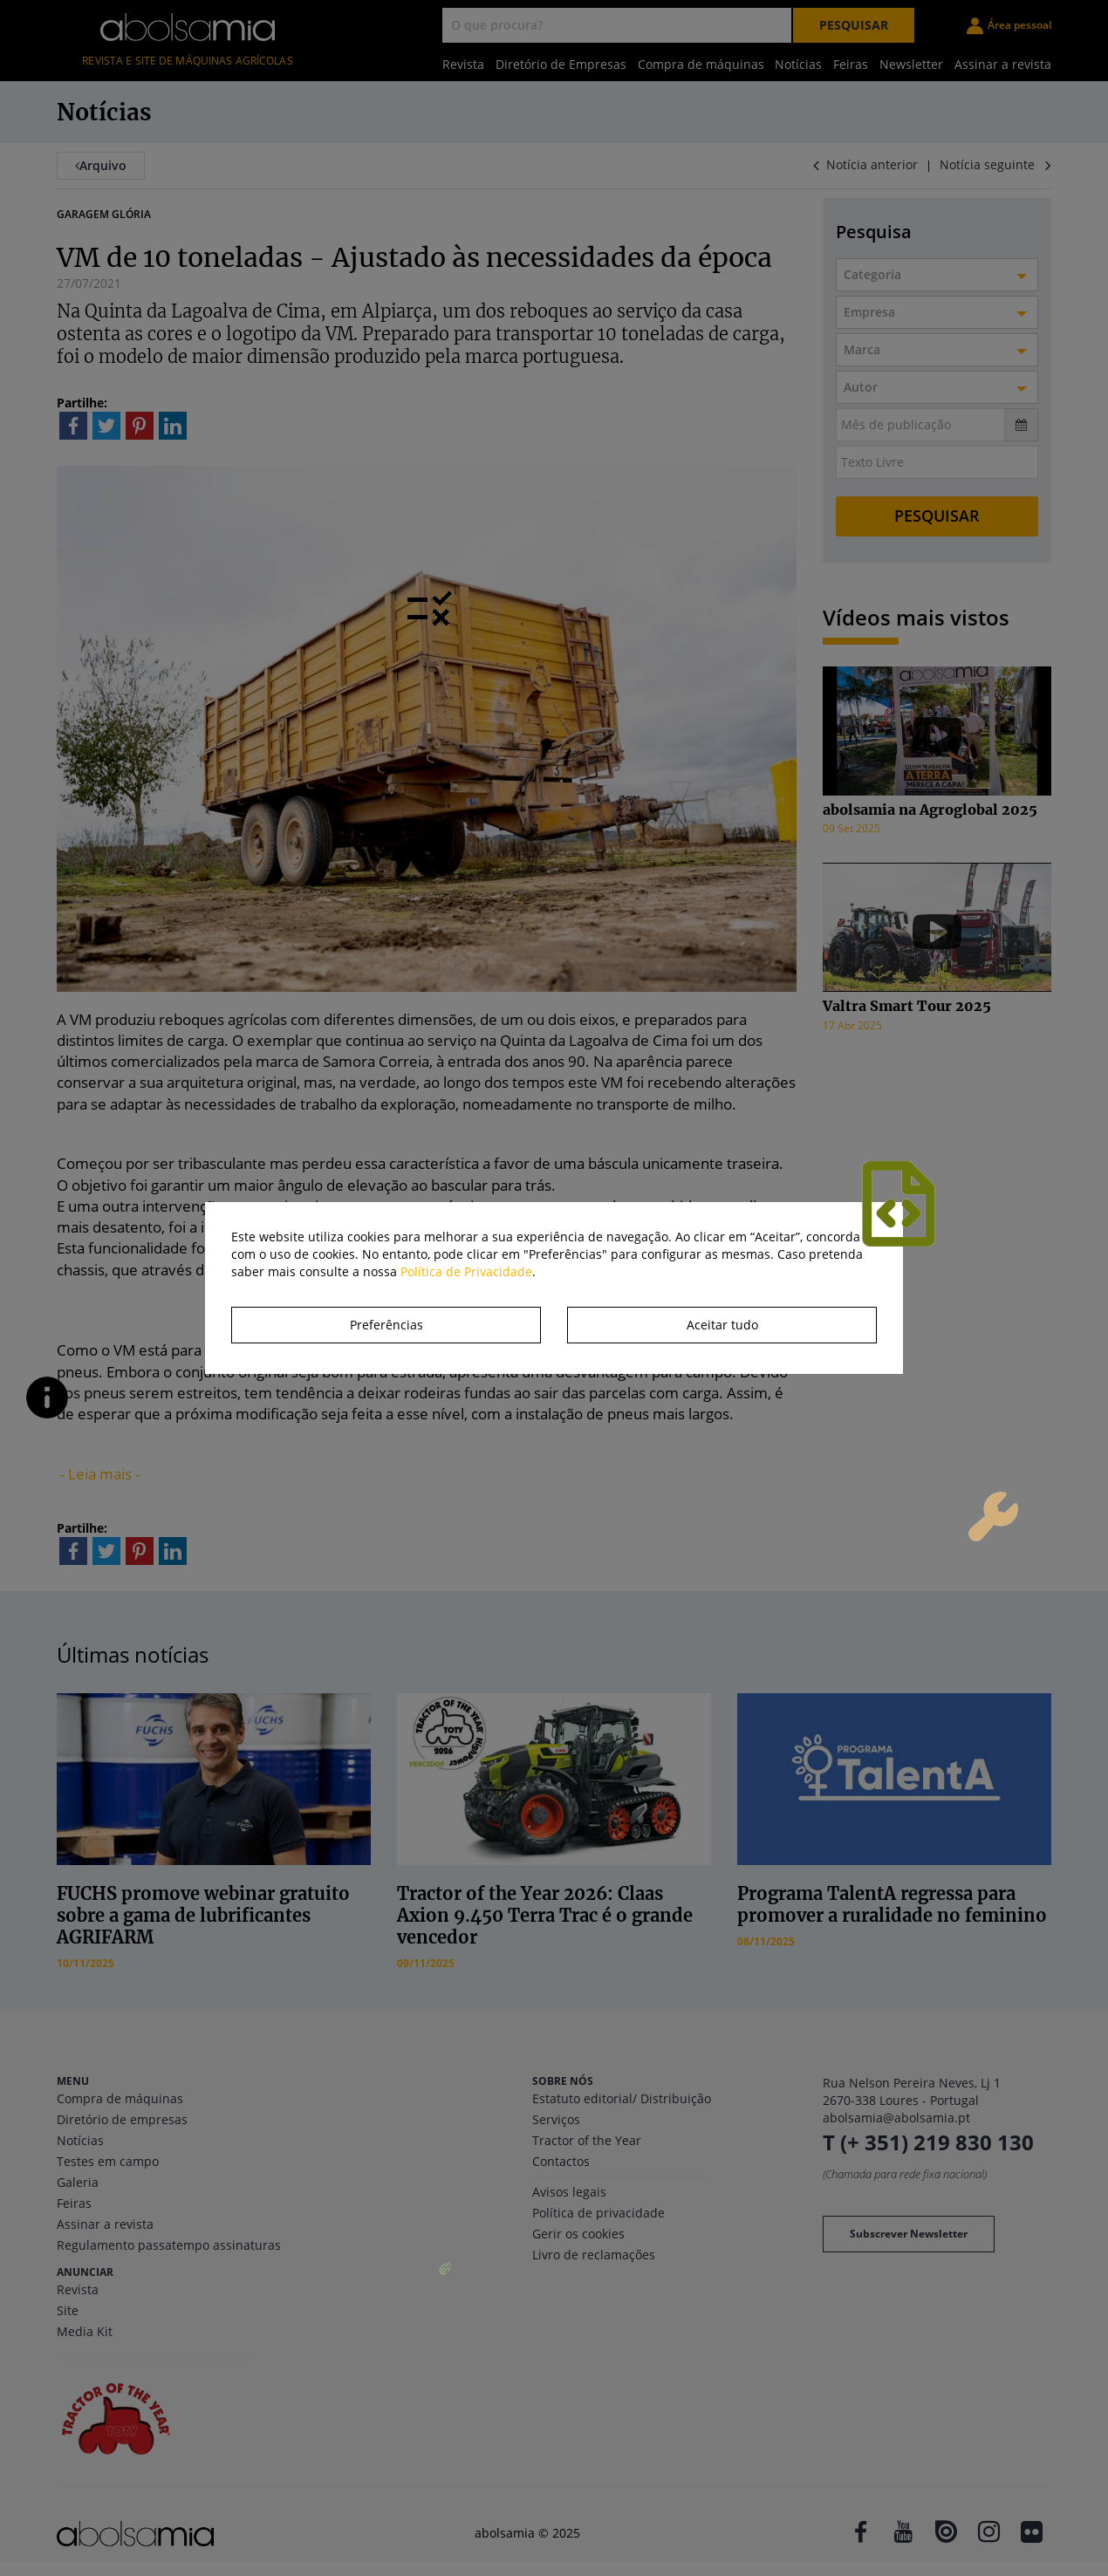 Image resolution: width=1108 pixels, height=2576 pixels. I want to click on indicates a trending or viral item, so click(445, 2268).